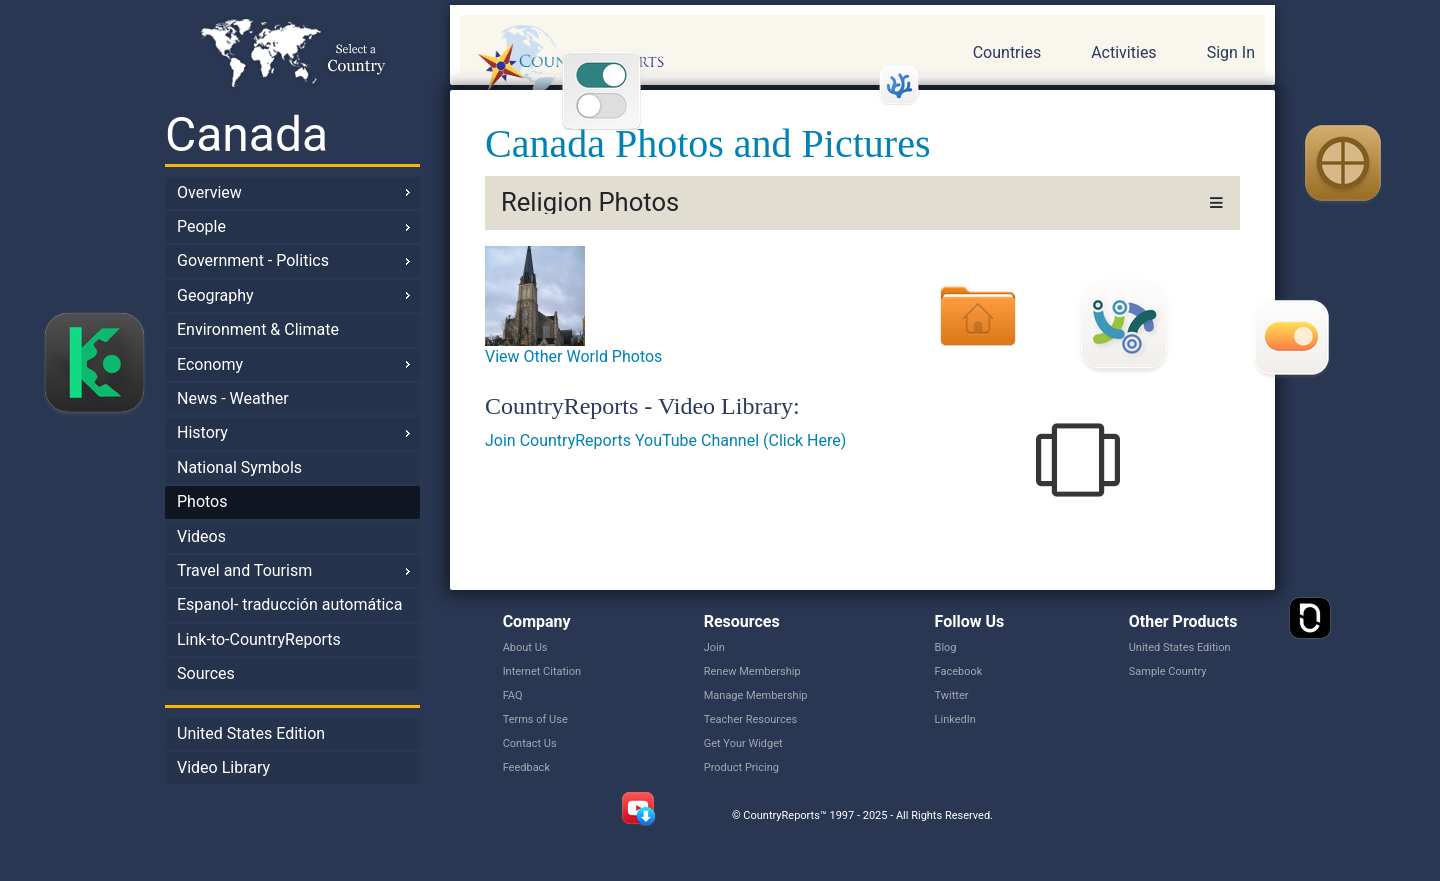 This screenshot has height=881, width=1440. What do you see at coordinates (638, 808) in the screenshot?
I see `download videos from youtube` at bounding box center [638, 808].